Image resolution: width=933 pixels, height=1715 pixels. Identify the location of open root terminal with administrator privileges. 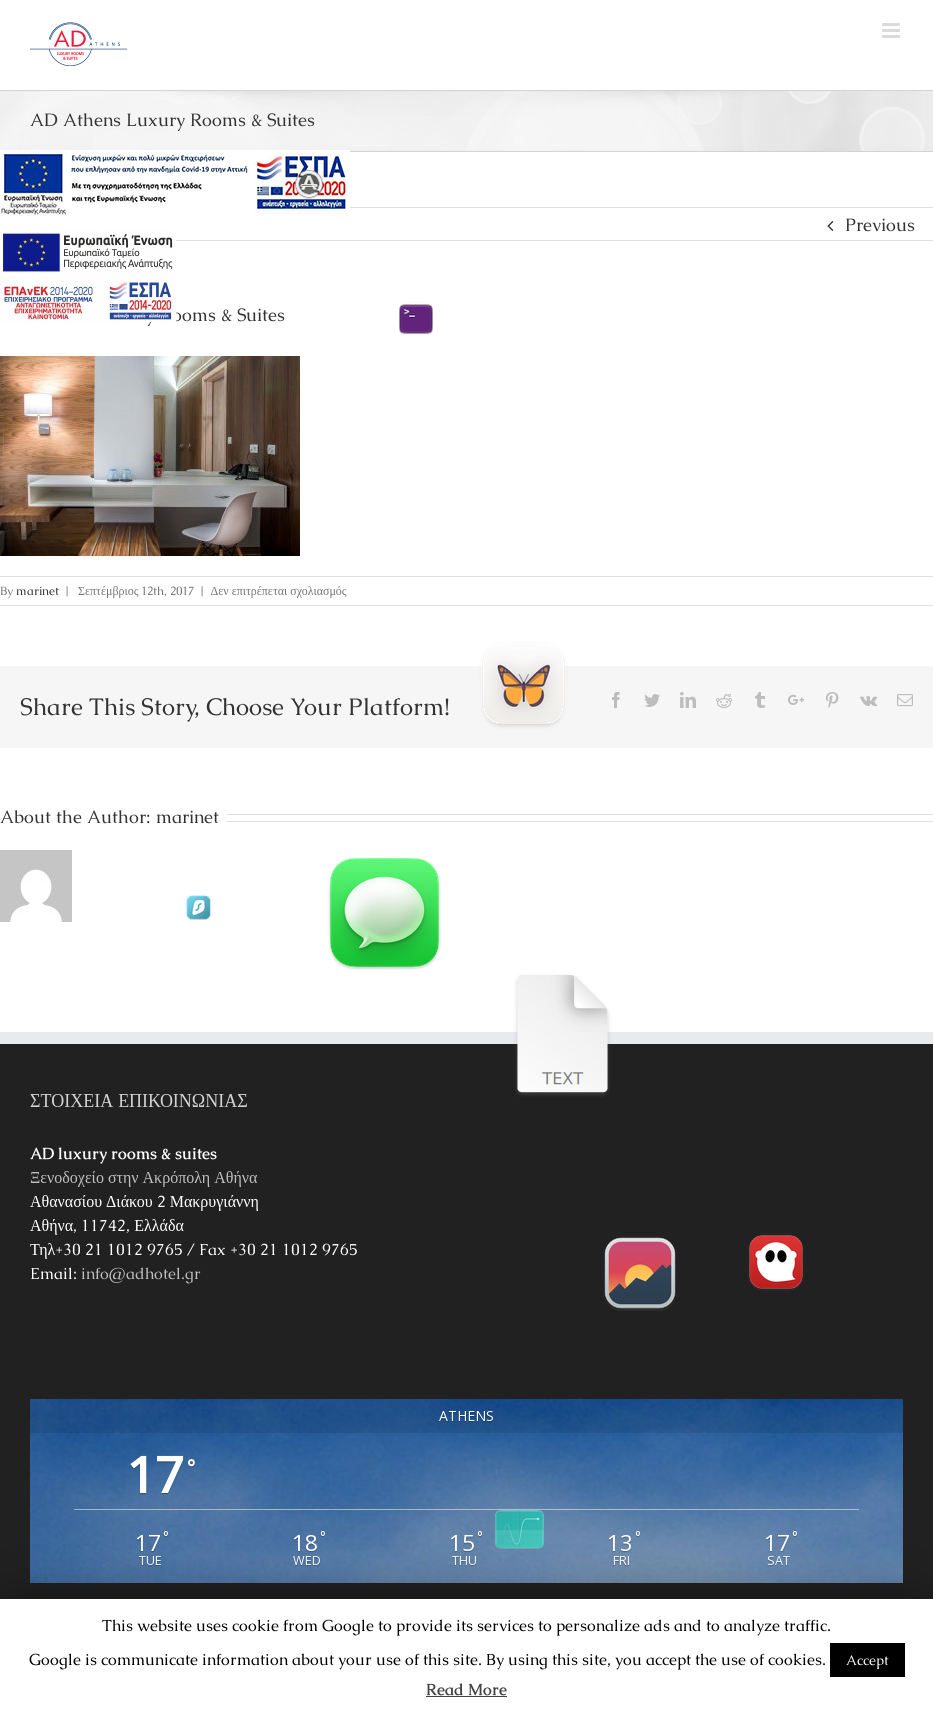
(416, 319).